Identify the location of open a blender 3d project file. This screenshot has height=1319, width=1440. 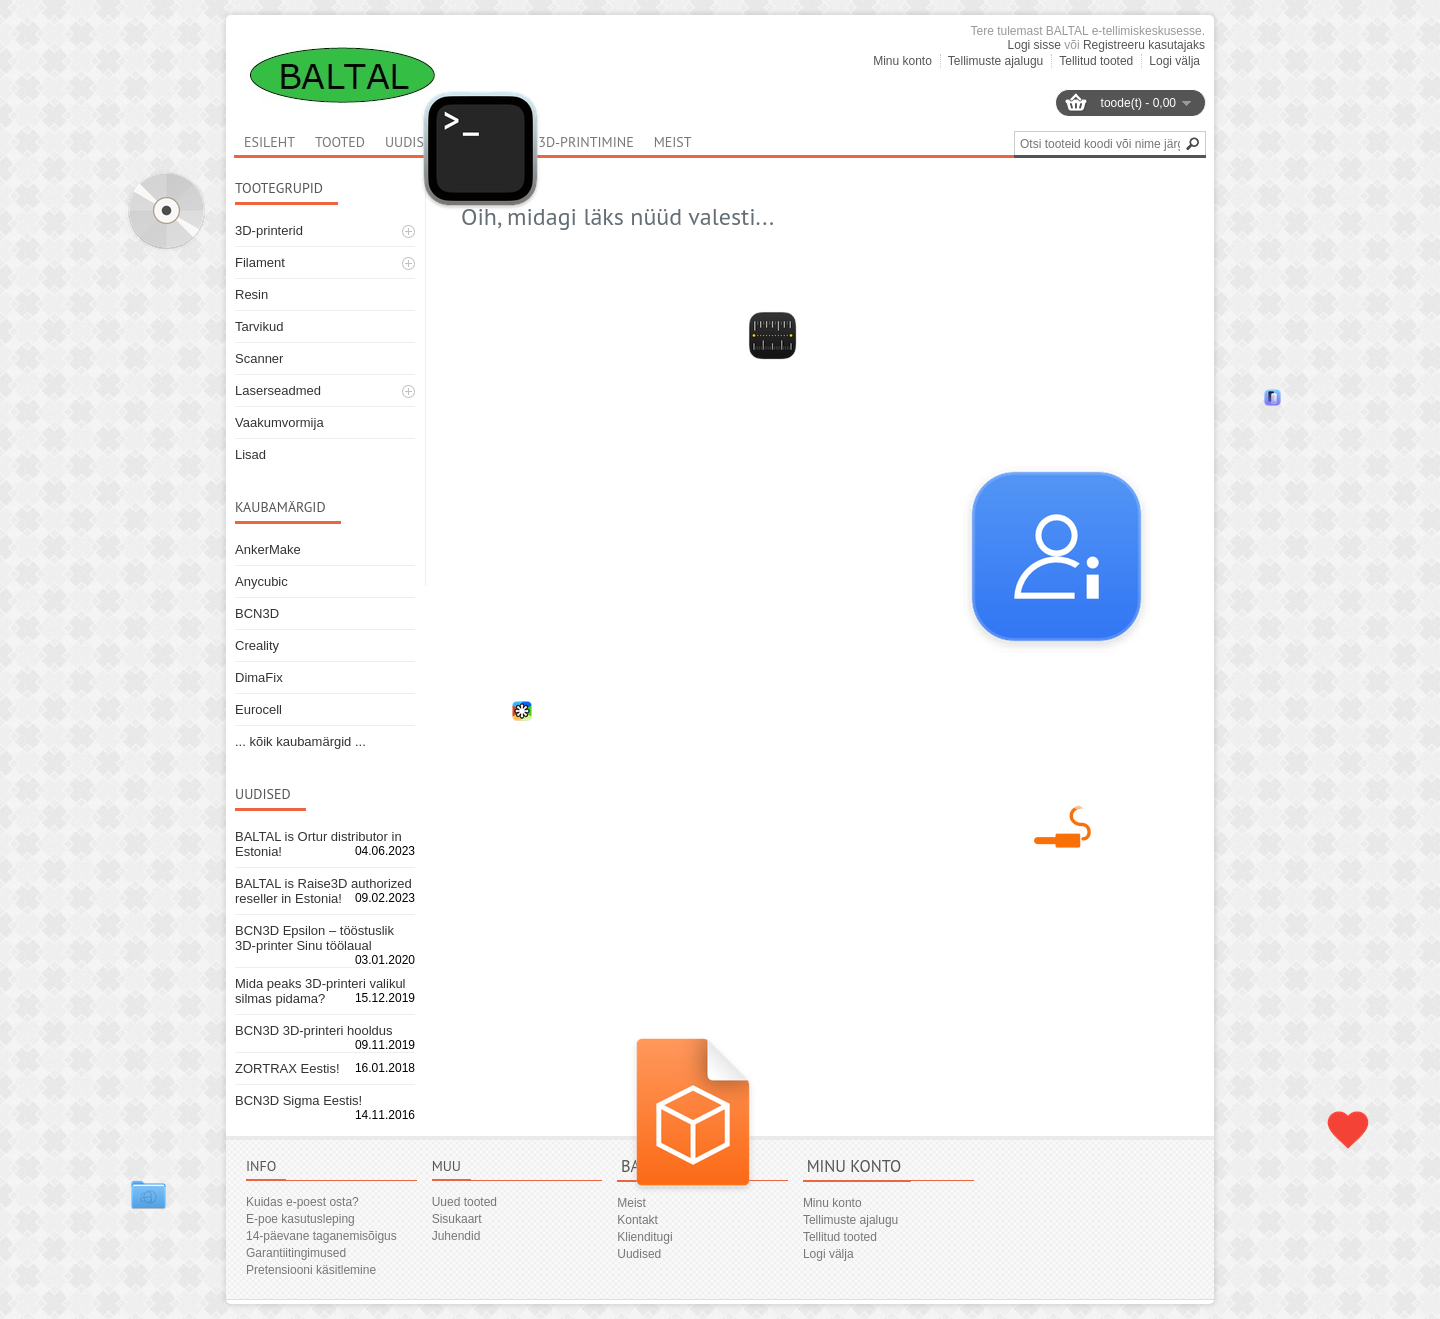
(693, 1115).